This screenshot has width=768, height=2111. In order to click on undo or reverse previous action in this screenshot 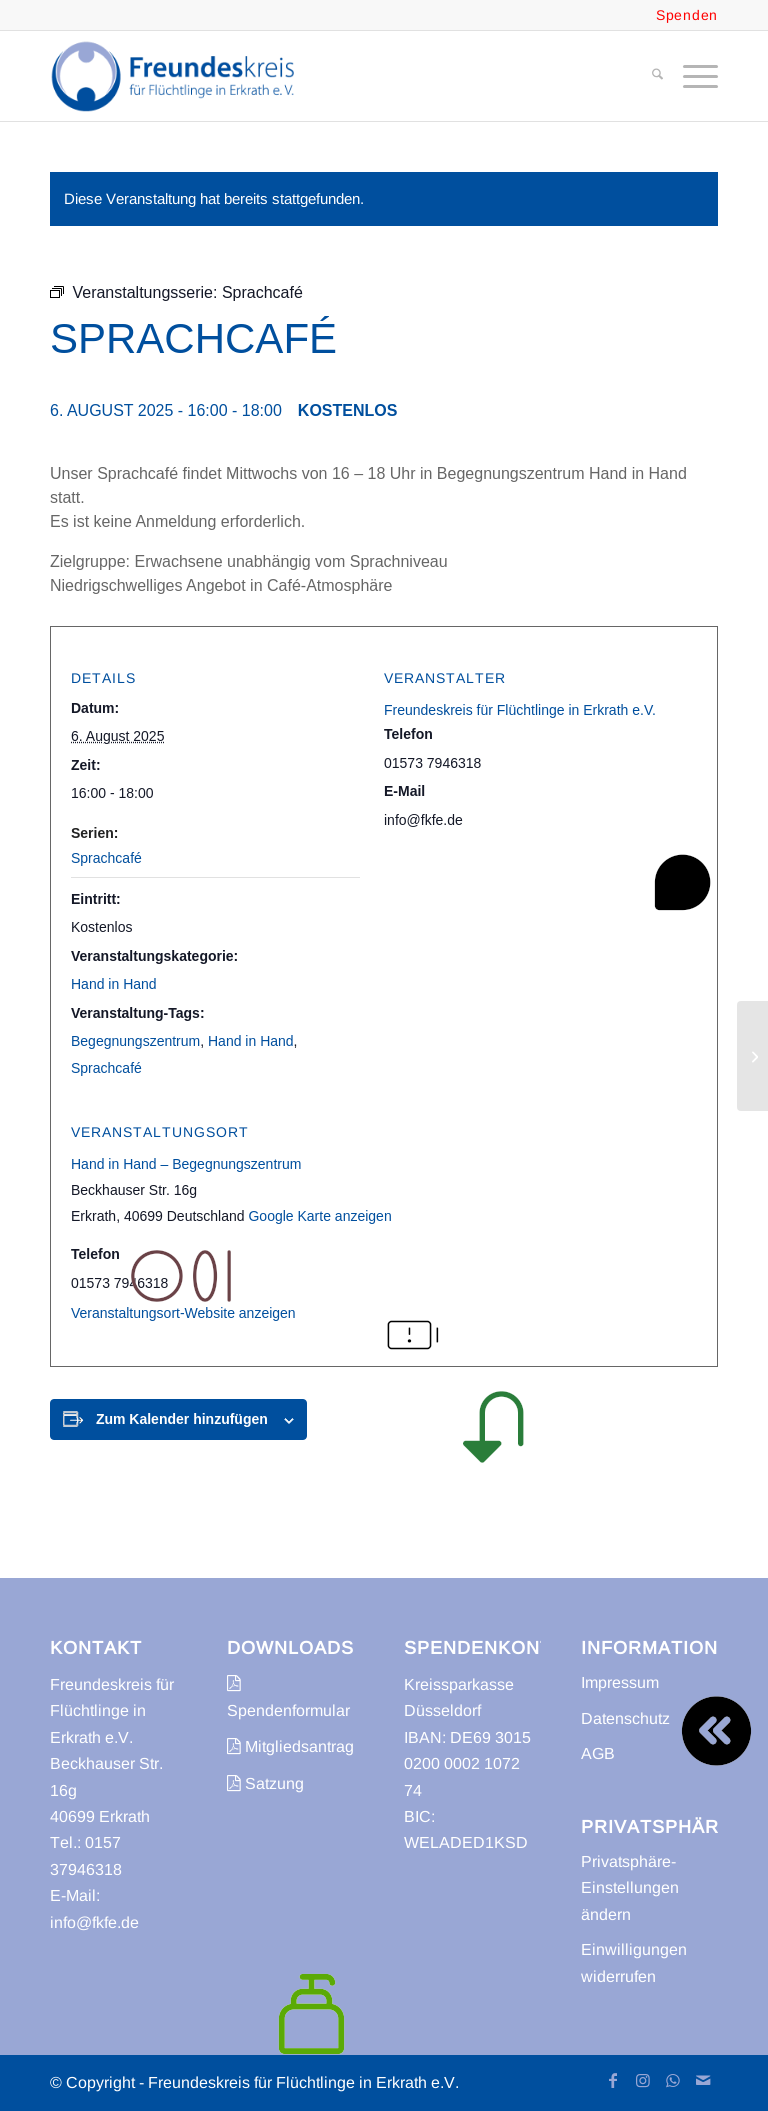, I will do `click(496, 1427)`.